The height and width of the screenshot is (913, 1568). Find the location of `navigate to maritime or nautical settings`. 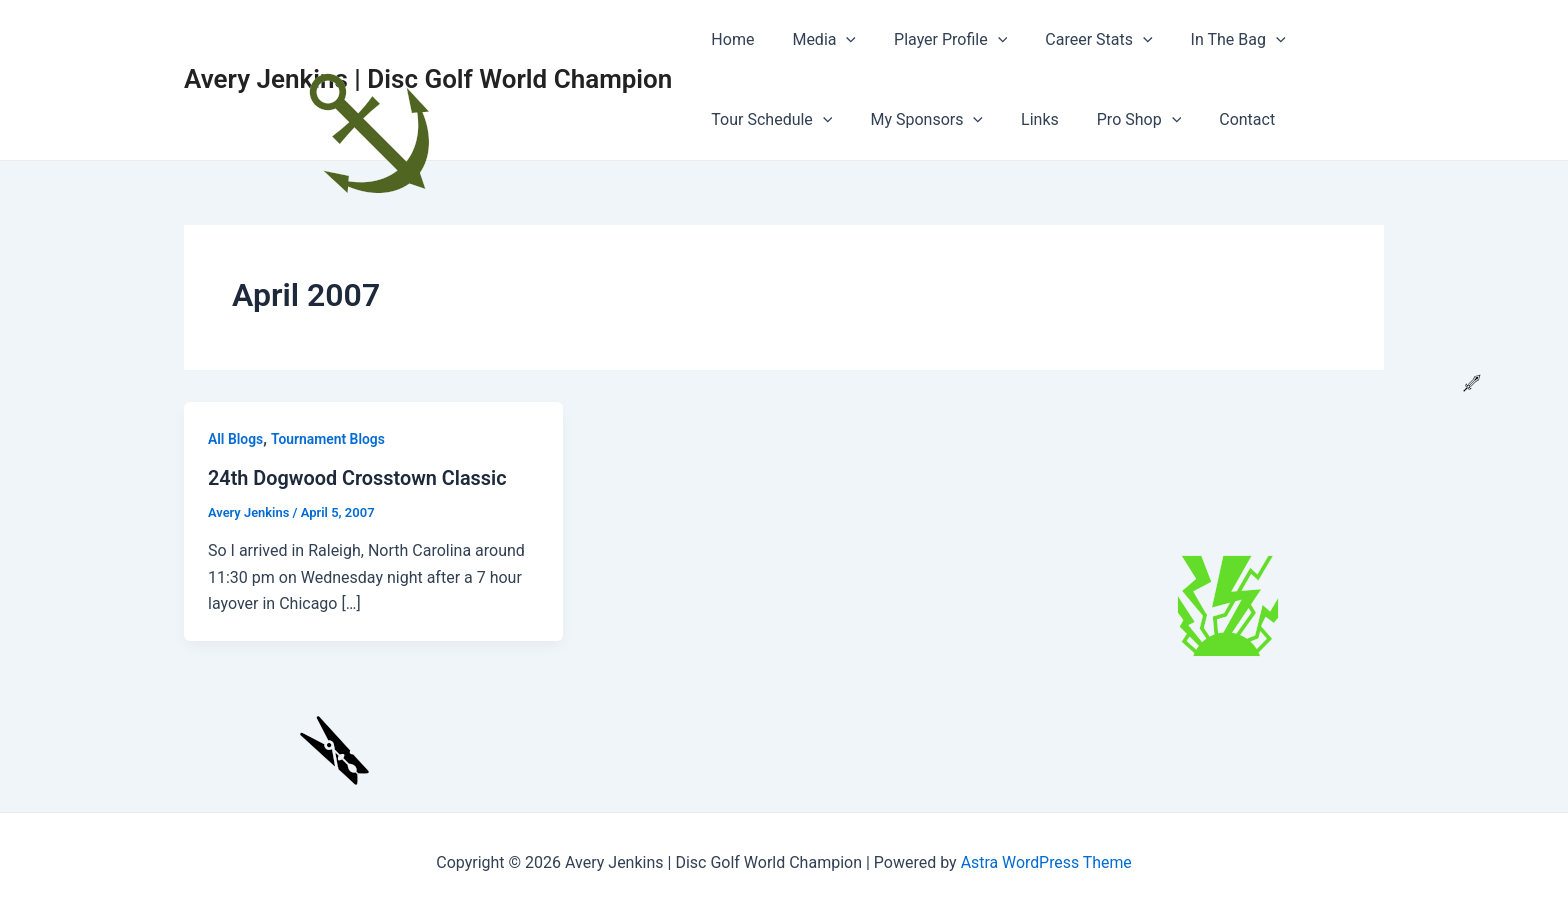

navigate to maritime or nautical settings is located at coordinates (370, 133).